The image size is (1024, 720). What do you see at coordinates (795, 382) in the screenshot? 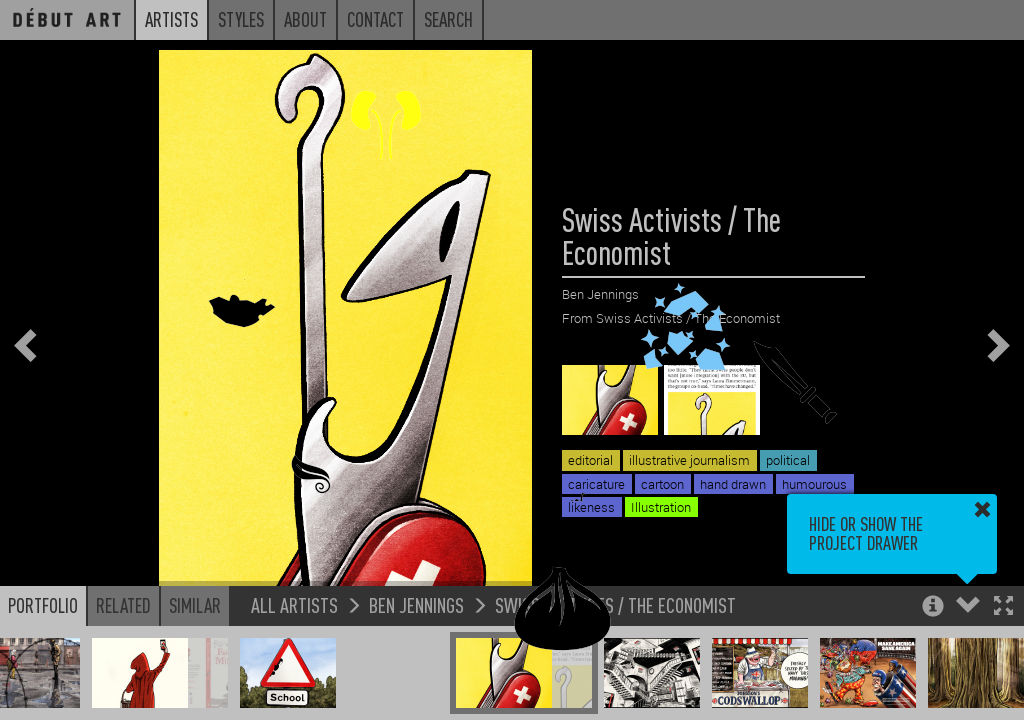
I see `equip a knife or melee weapon` at bounding box center [795, 382].